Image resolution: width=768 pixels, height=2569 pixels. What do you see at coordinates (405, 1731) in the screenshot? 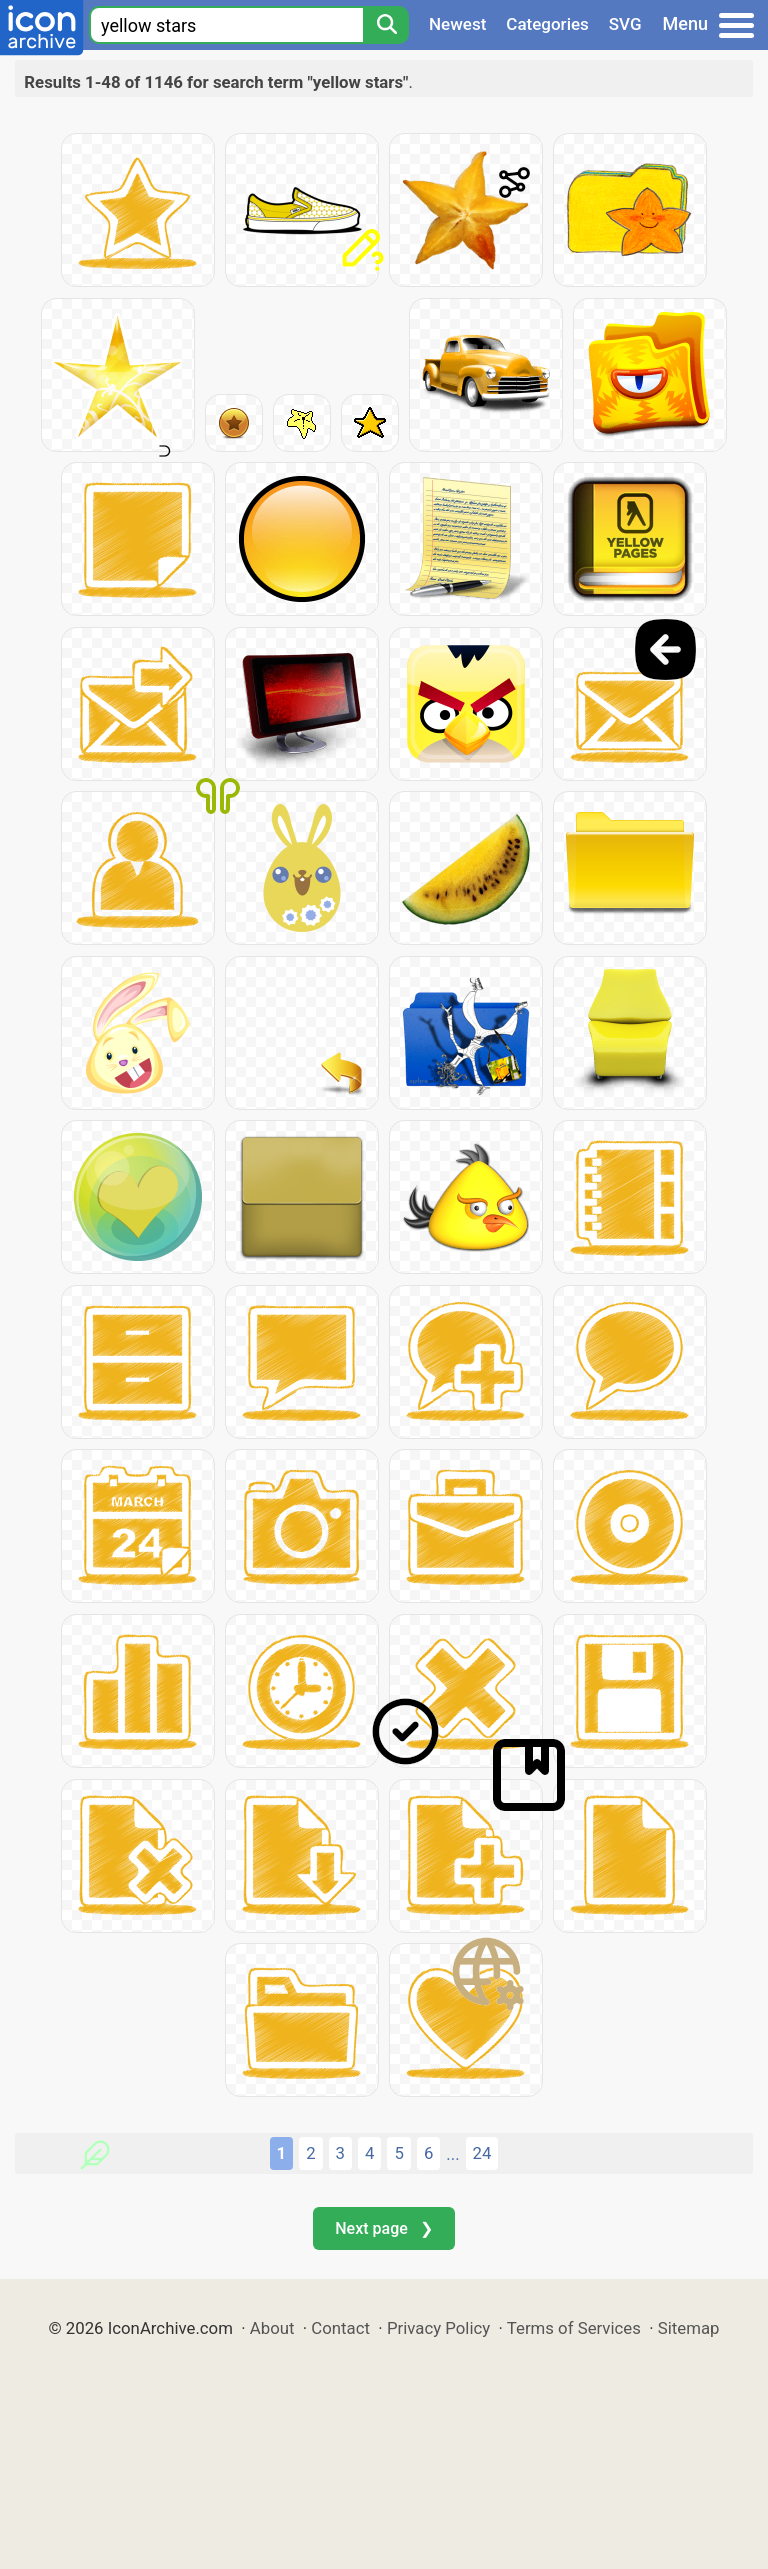
I see `indicates a completed or successful action` at bounding box center [405, 1731].